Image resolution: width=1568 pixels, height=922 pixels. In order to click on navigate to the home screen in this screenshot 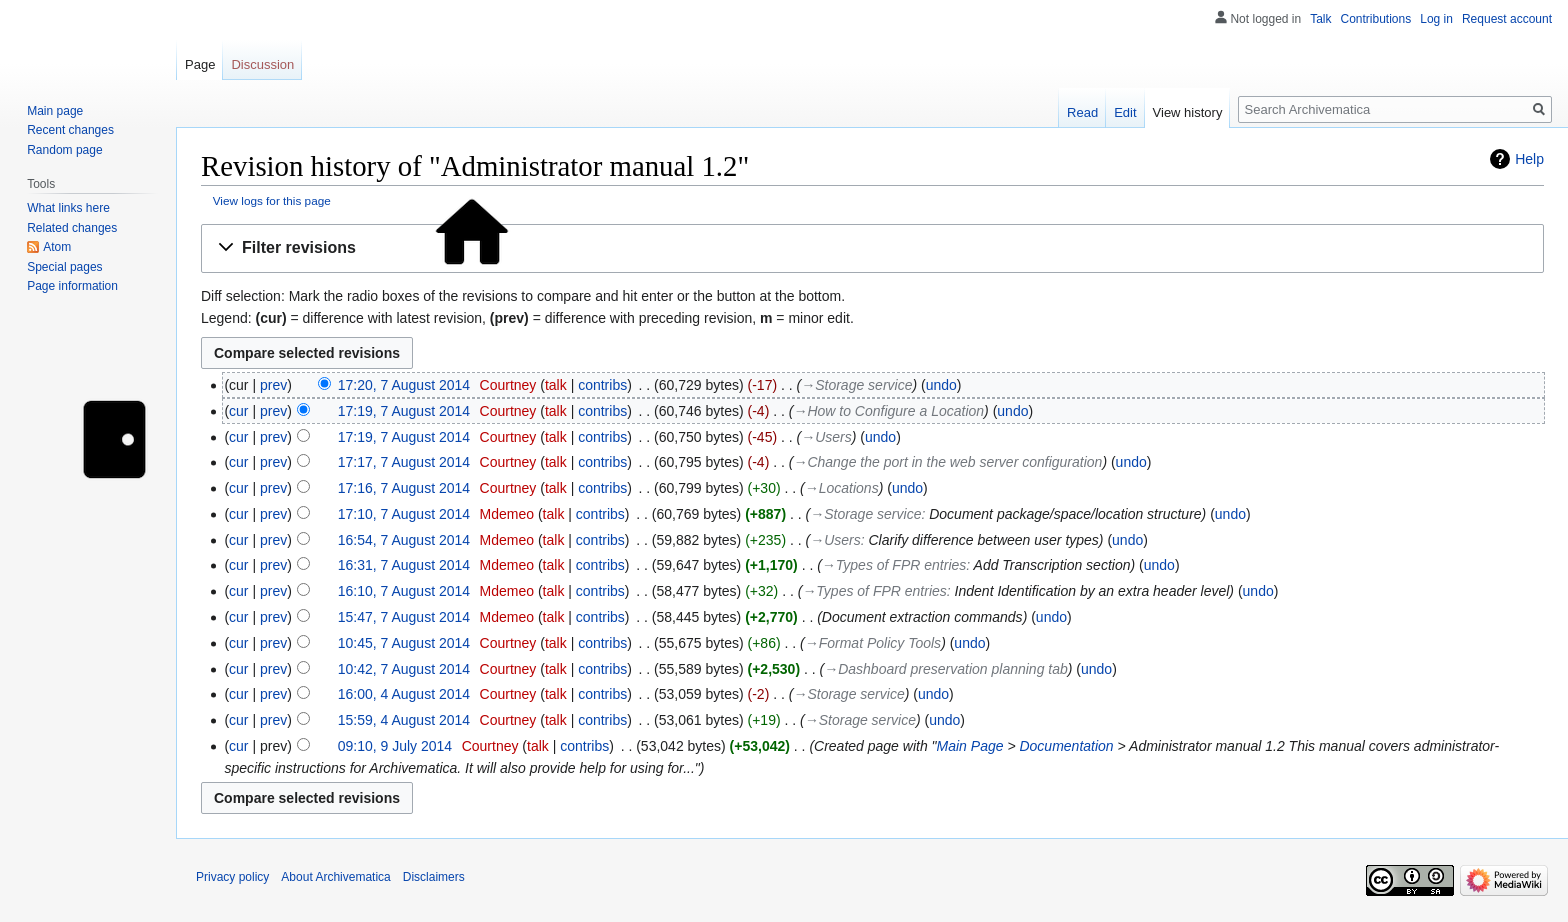, I will do `click(472, 233)`.